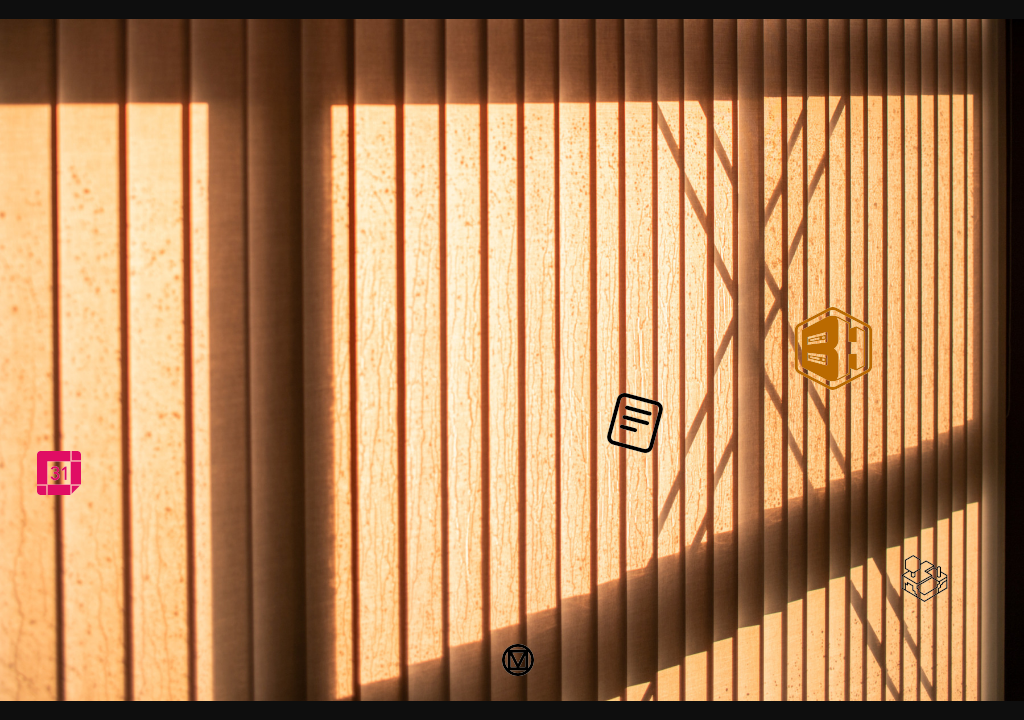 This screenshot has height=720, width=1024. Describe the element at coordinates (833, 348) in the screenshot. I see `visit bisecthosting website` at that location.